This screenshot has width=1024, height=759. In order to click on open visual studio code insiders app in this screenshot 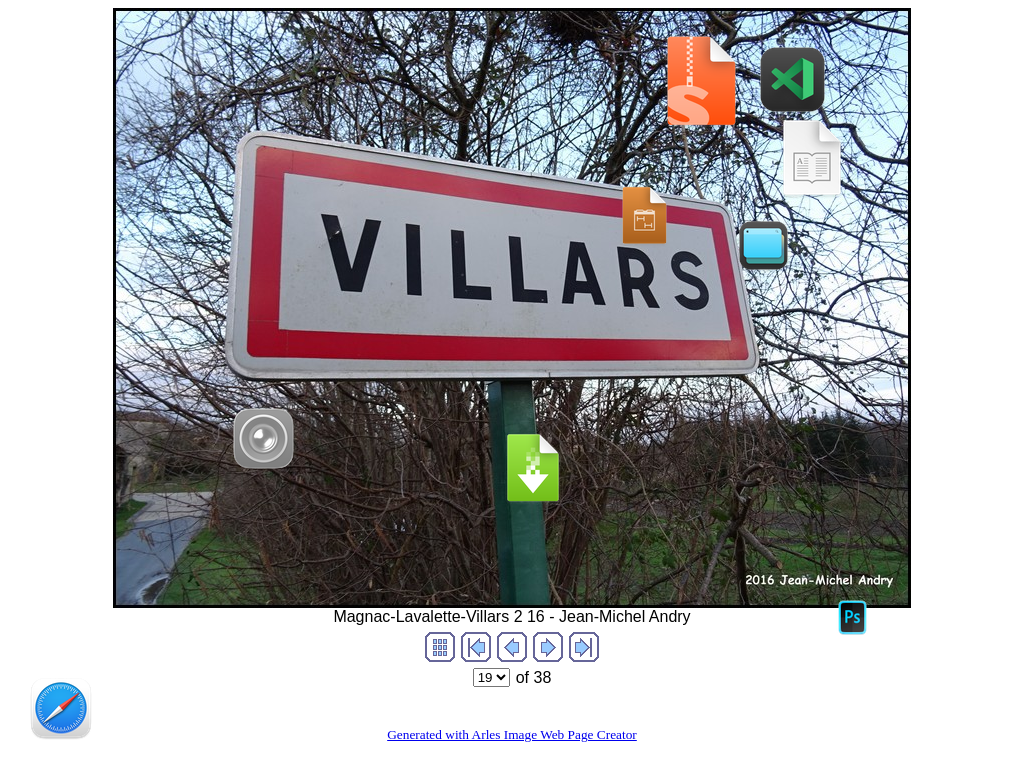, I will do `click(792, 79)`.